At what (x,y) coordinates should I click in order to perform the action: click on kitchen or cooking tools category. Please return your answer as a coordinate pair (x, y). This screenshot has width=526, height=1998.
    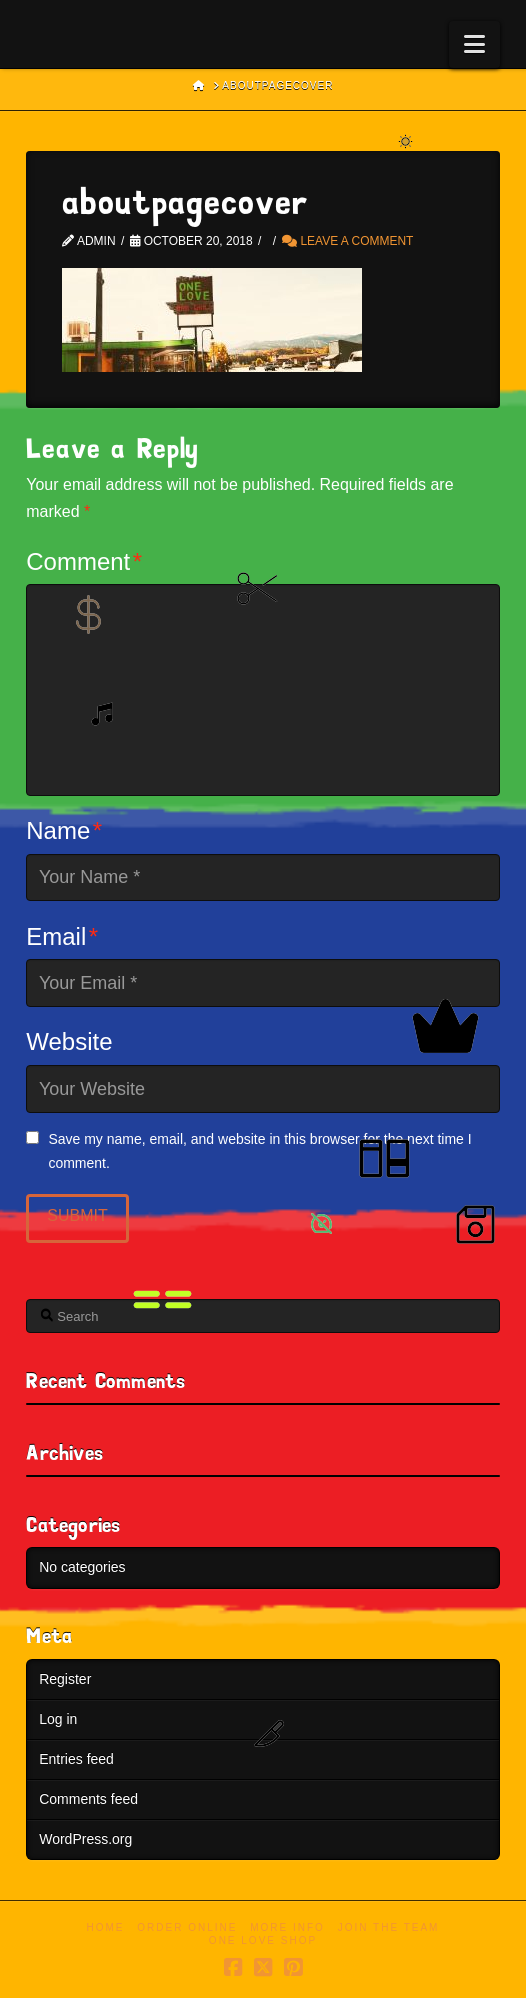
    Looking at the image, I should click on (269, 1734).